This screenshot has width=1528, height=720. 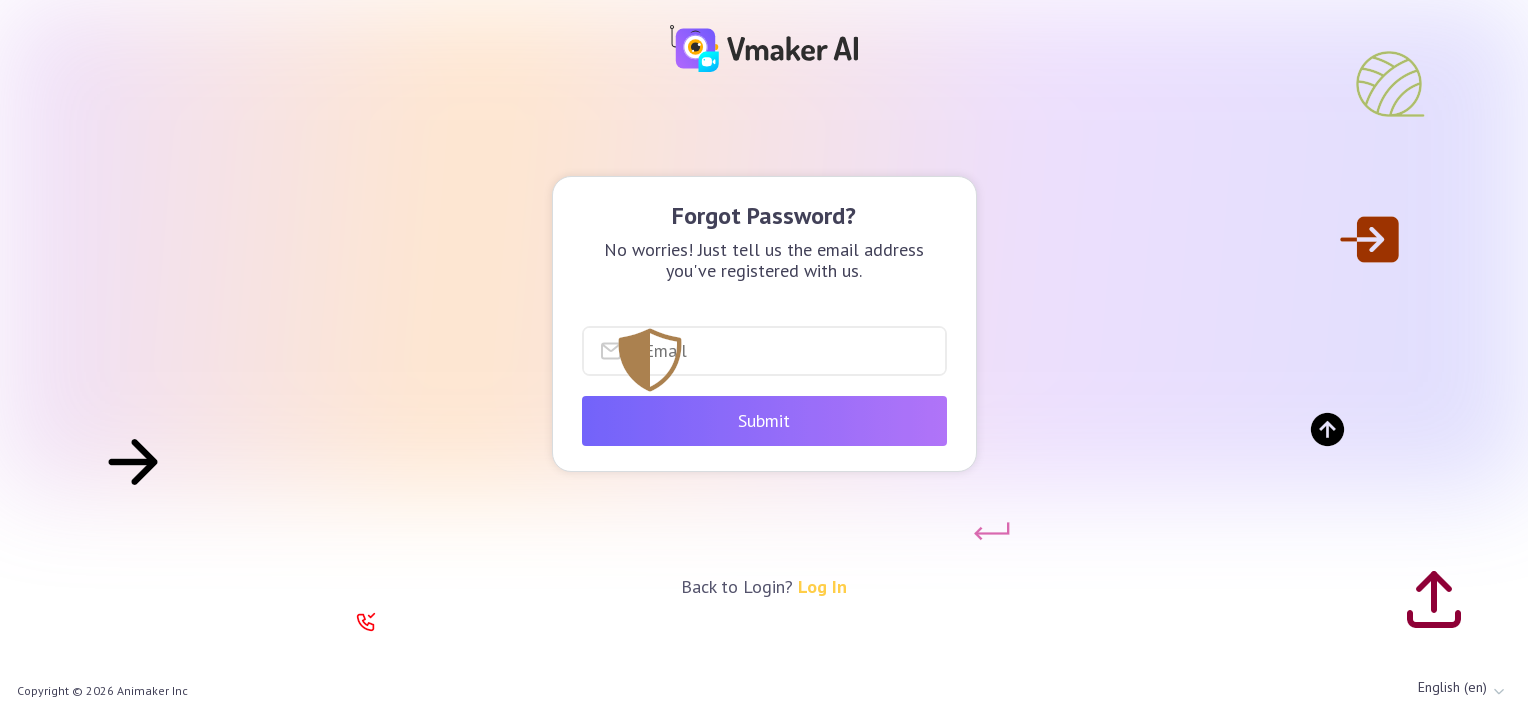 I want to click on call completed successfully, so click(x=366, y=622).